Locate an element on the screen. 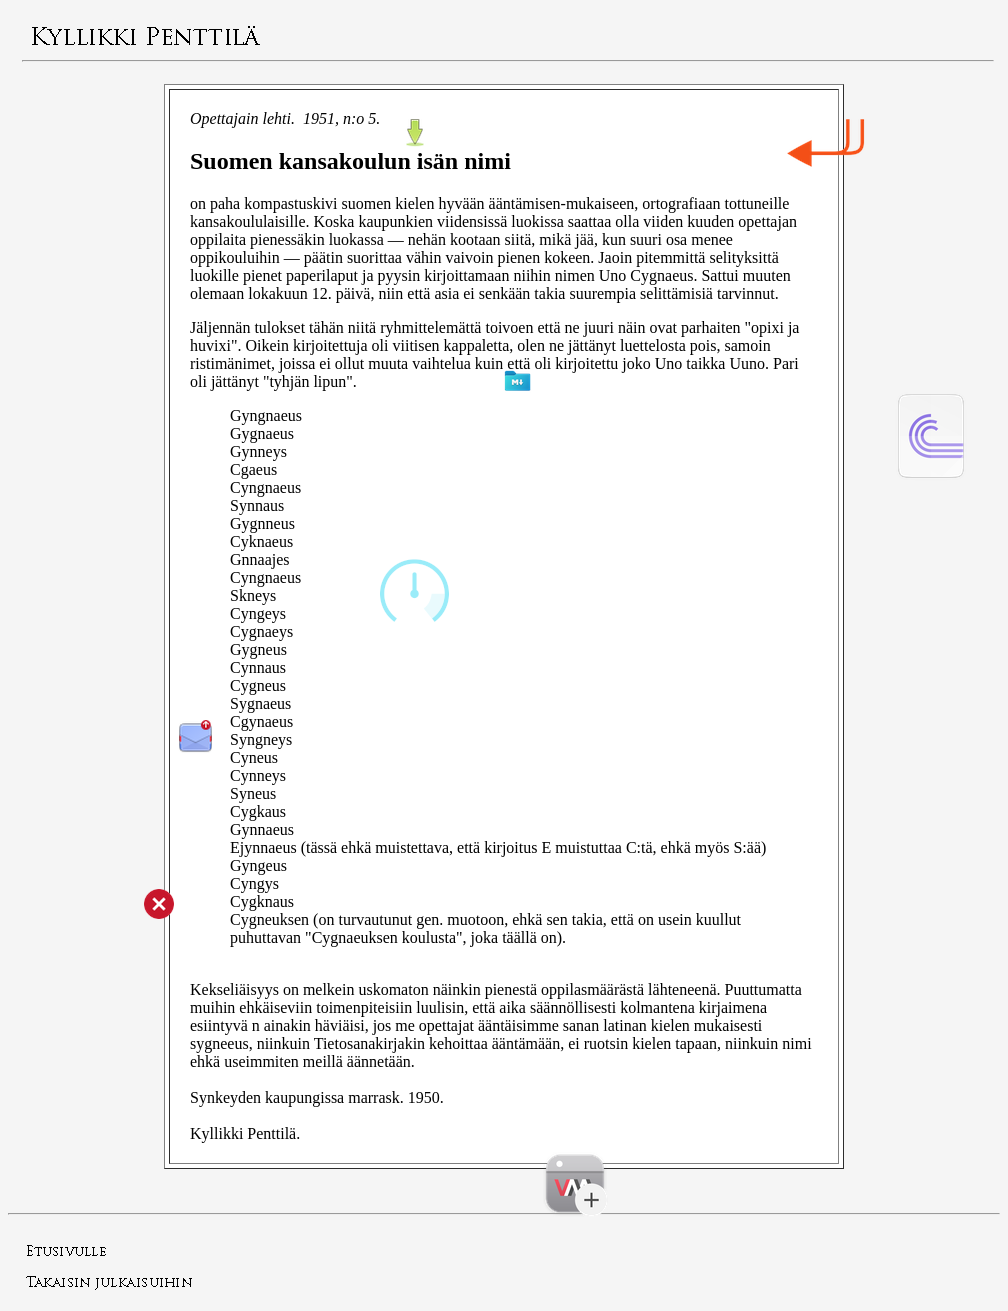 The width and height of the screenshot is (1008, 1311). save the current file is located at coordinates (415, 133).